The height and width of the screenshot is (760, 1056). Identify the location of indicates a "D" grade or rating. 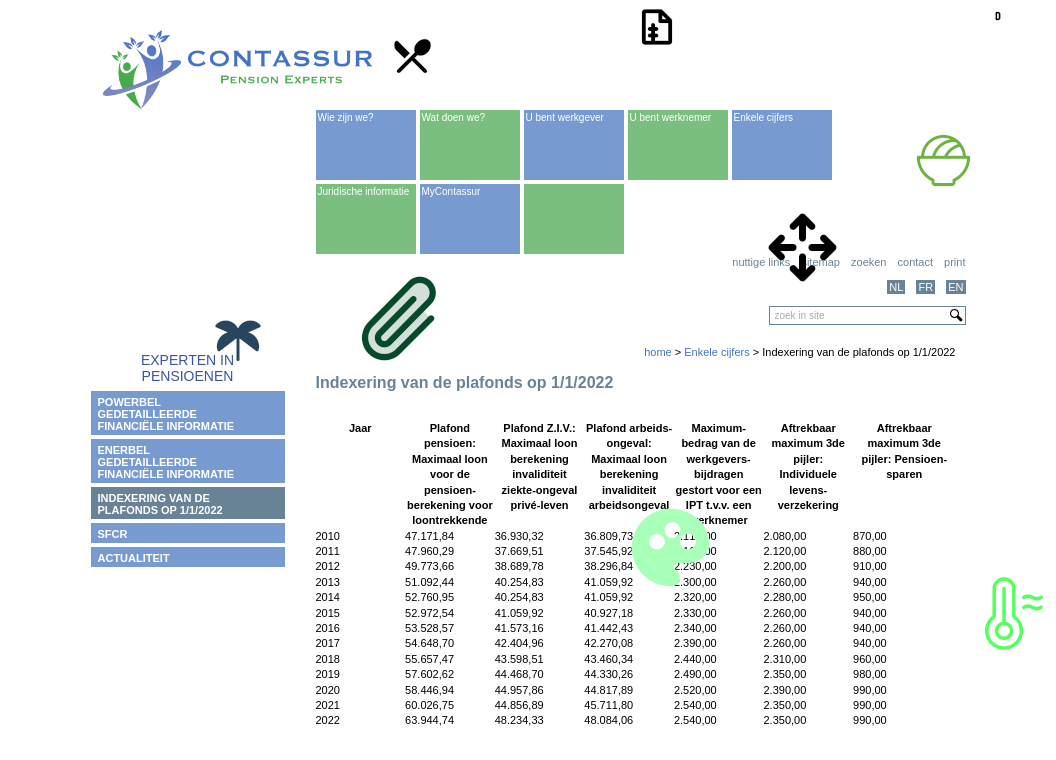
(998, 16).